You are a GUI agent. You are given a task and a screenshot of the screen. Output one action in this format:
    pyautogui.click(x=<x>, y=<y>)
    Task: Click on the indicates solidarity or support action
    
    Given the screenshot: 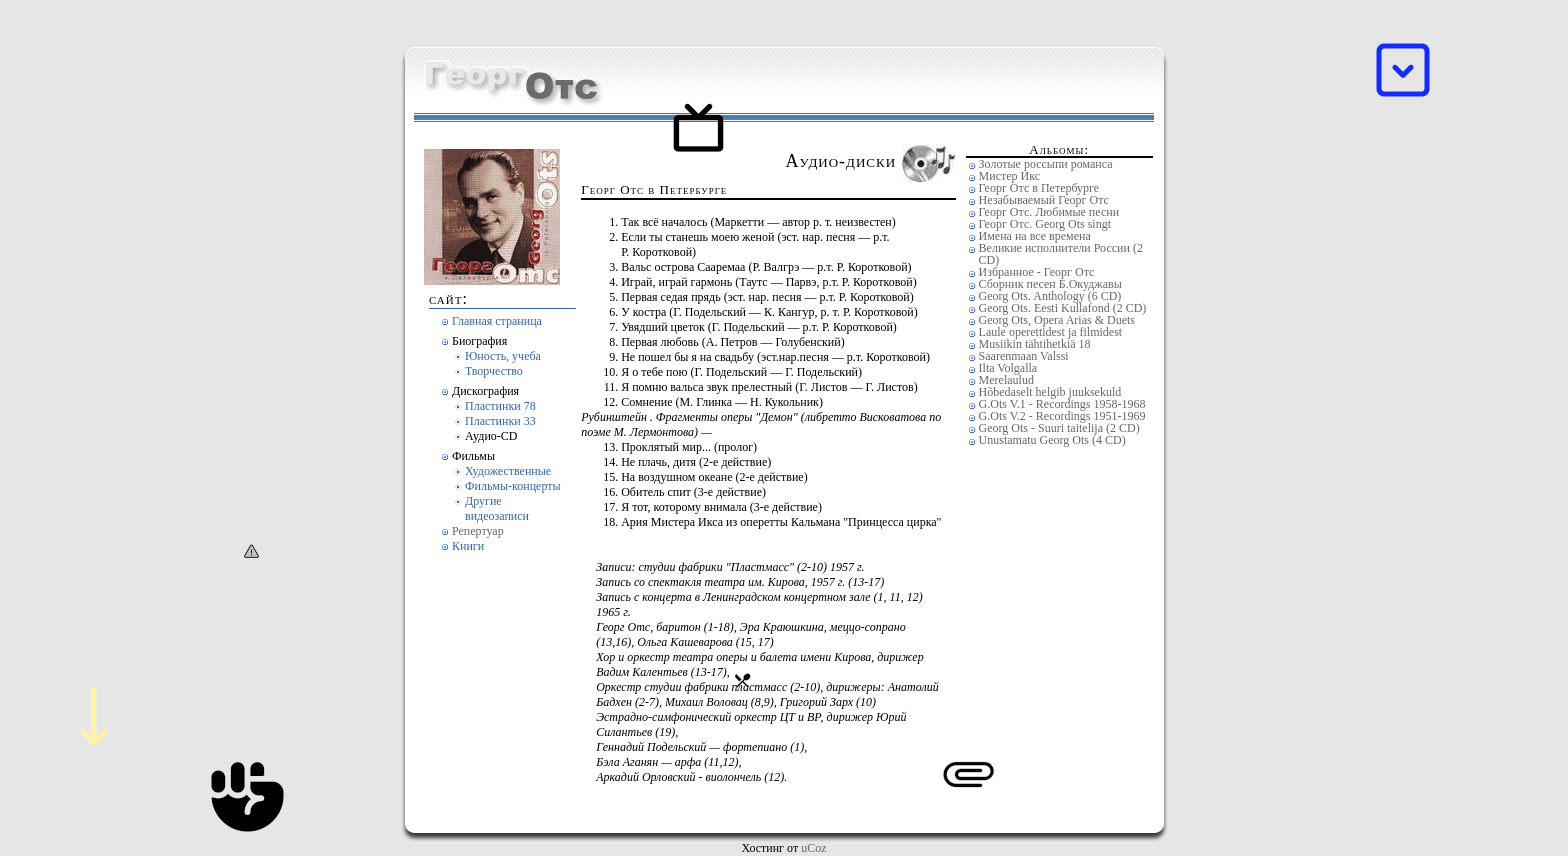 What is the action you would take?
    pyautogui.click(x=247, y=795)
    